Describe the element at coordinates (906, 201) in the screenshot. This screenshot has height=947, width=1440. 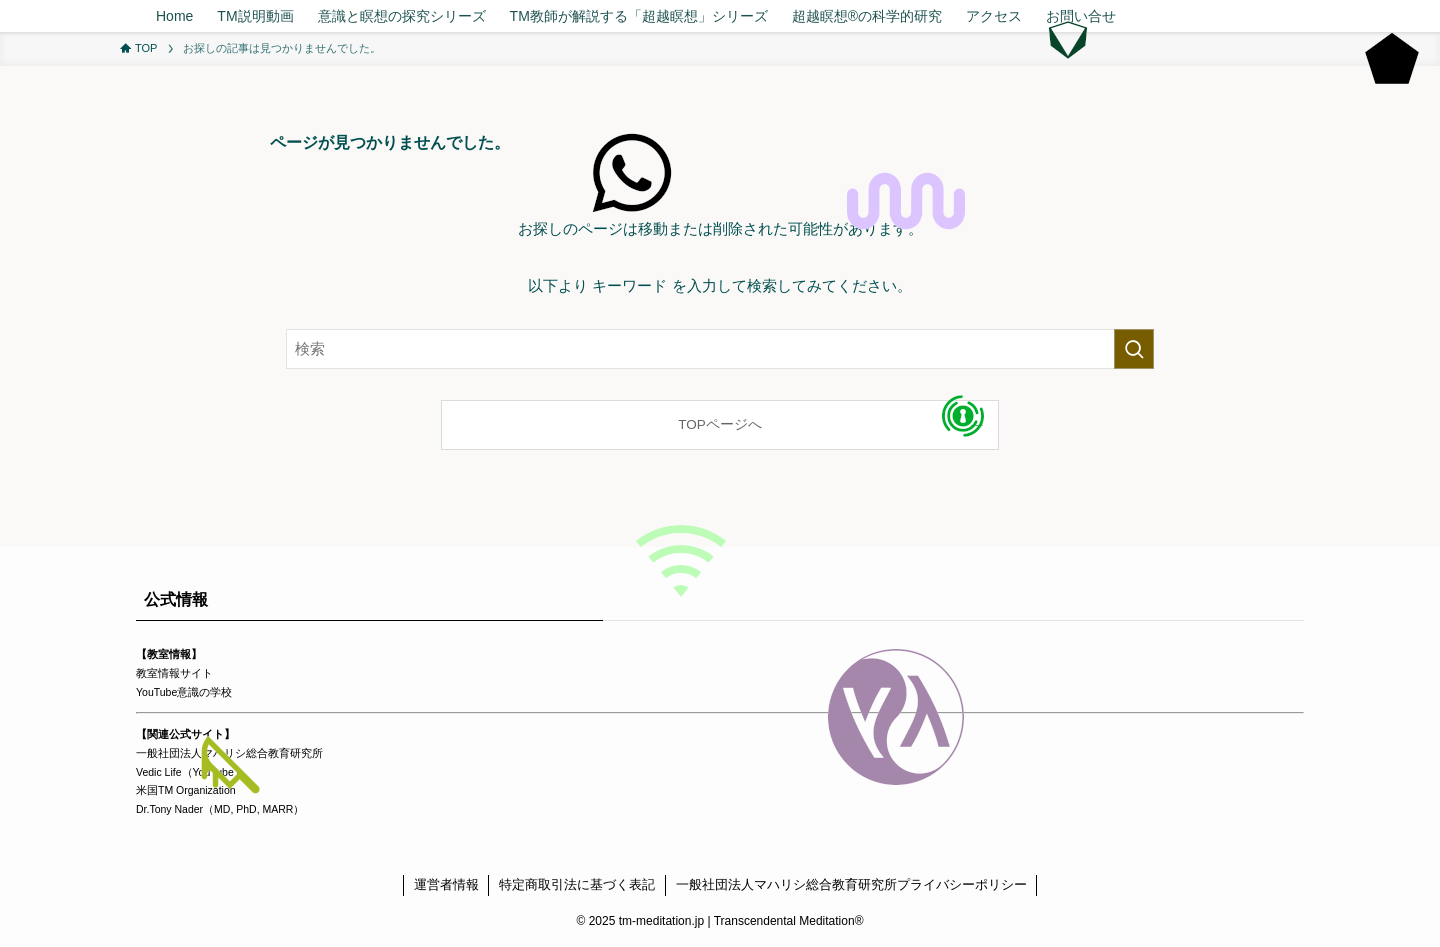
I see `visit kununu employer review platform` at that location.